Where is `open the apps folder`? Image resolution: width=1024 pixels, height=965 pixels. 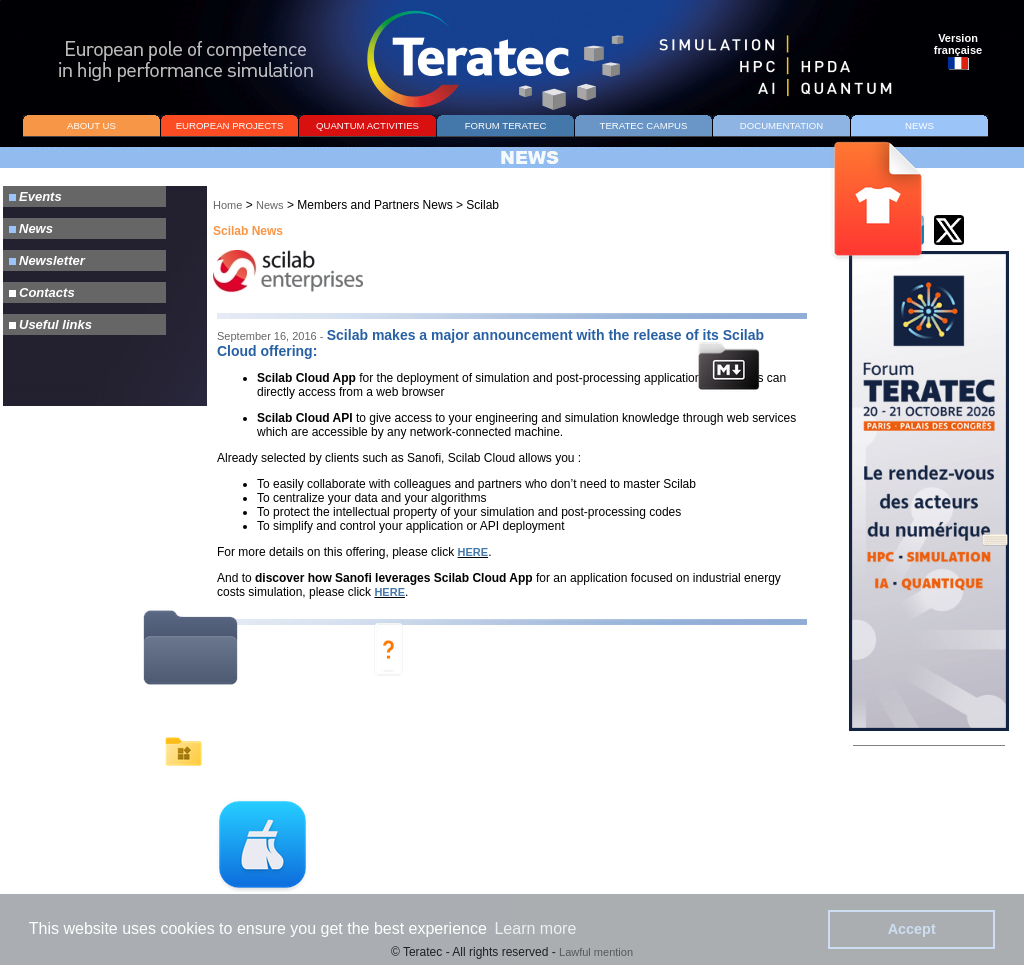
open the apps folder is located at coordinates (183, 752).